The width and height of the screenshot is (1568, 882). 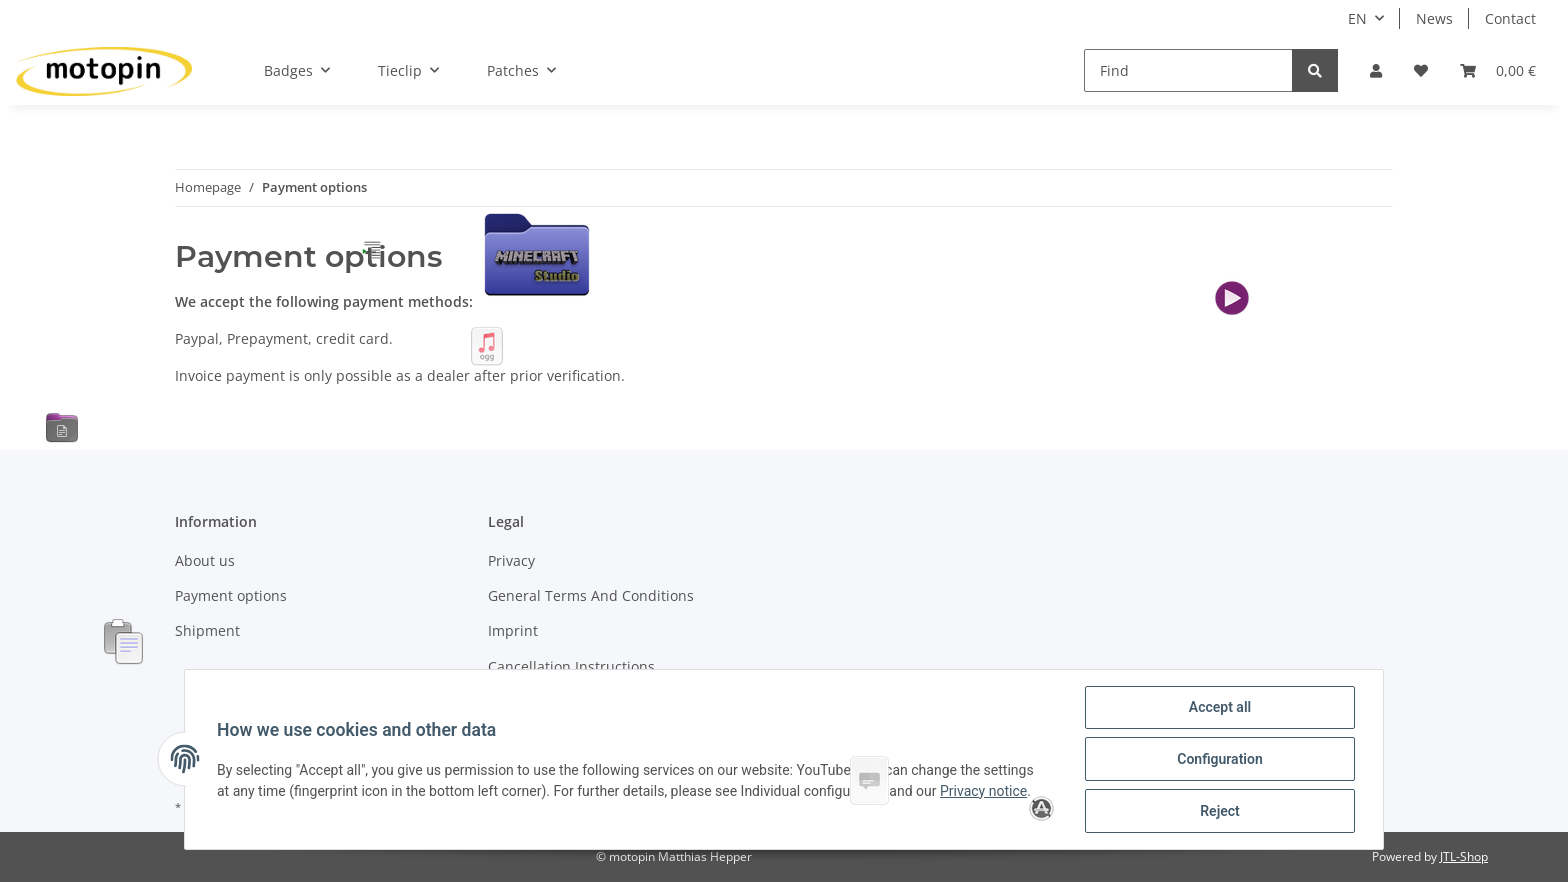 I want to click on indicates video content or media files, so click(x=1232, y=298).